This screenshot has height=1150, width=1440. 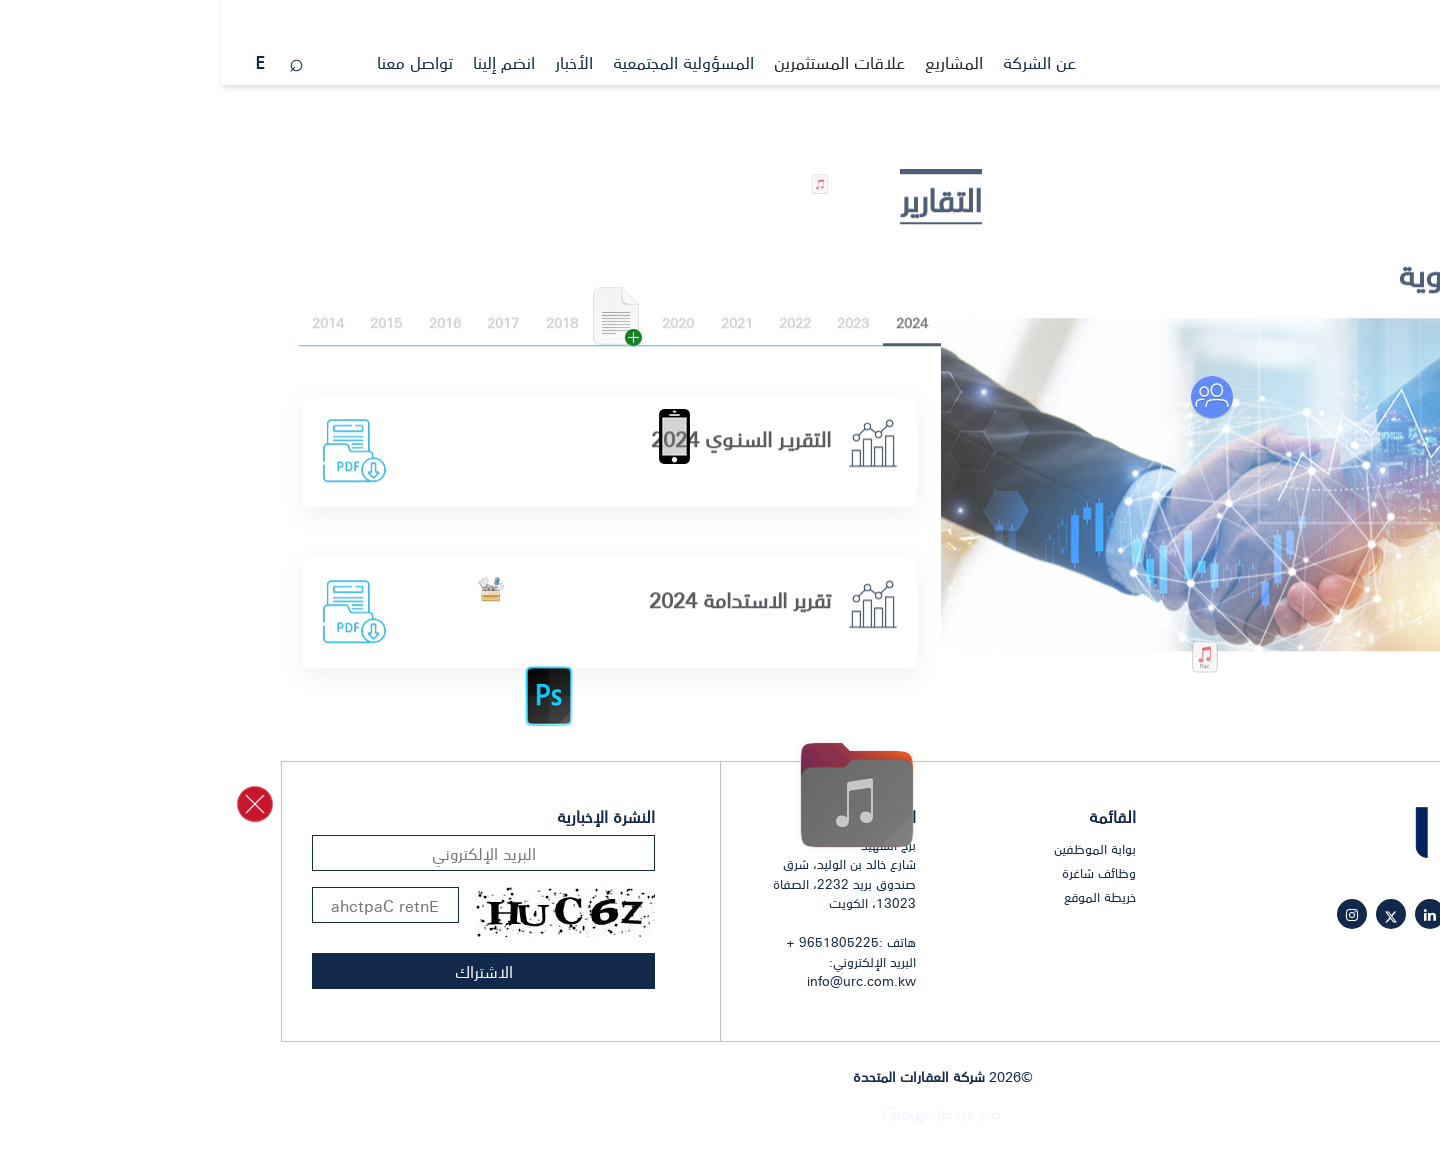 I want to click on an audio file in your system, so click(x=820, y=184).